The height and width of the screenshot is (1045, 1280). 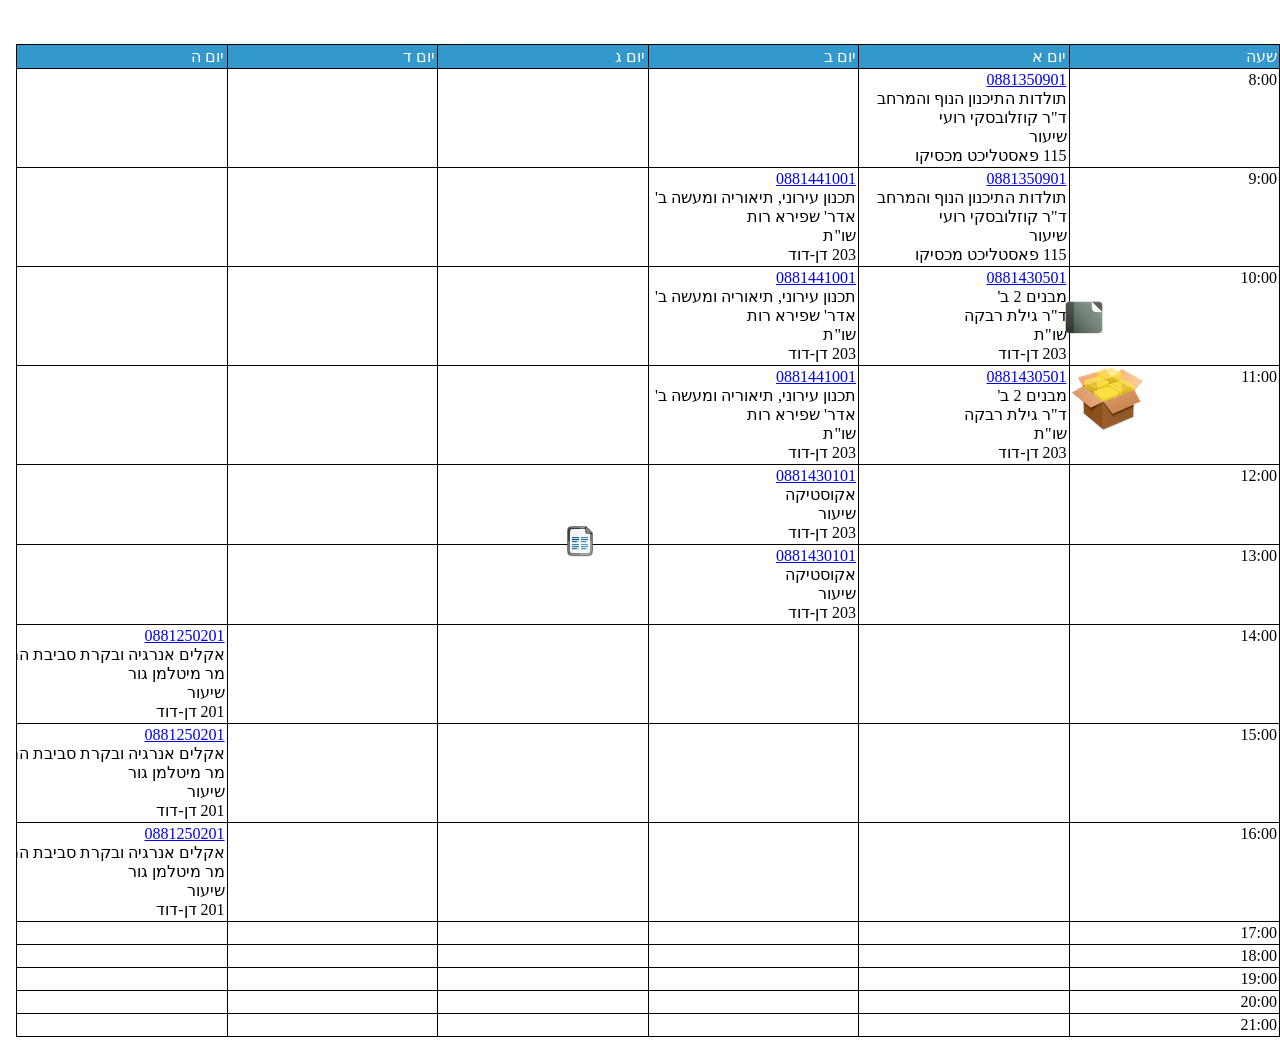 I want to click on change desktop wallpaper, so click(x=1084, y=316).